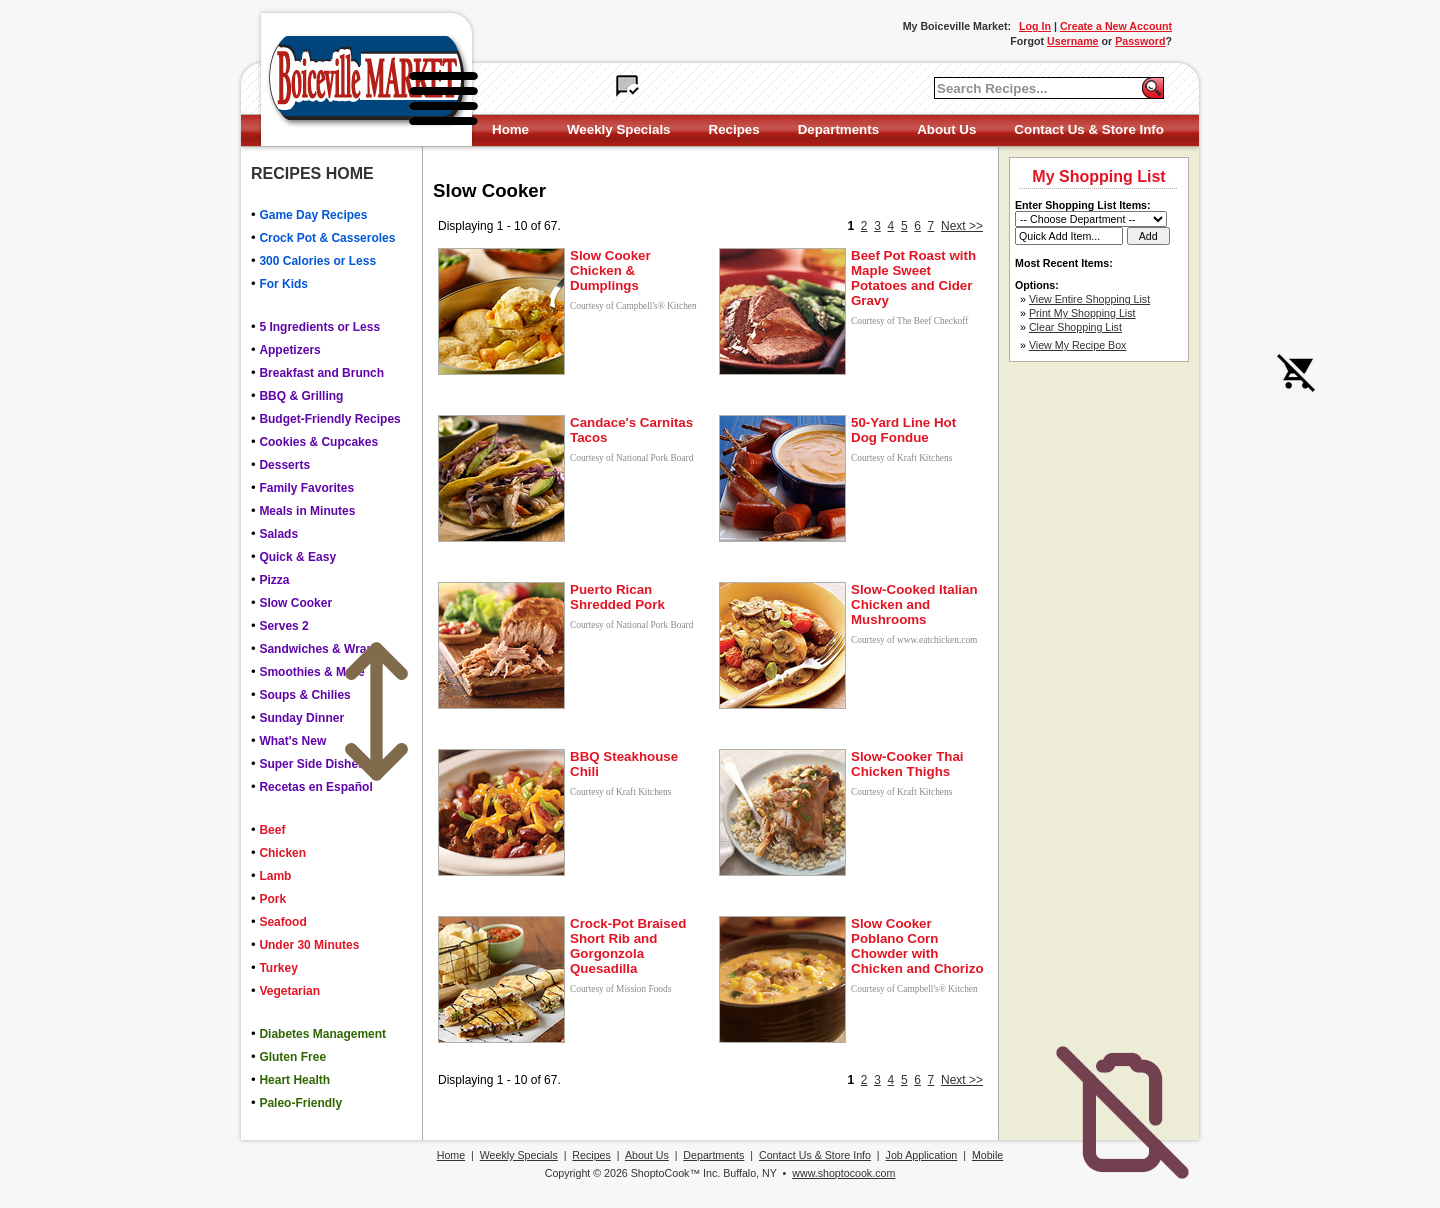 This screenshot has width=1440, height=1208. Describe the element at coordinates (1297, 372) in the screenshot. I see `remove item from shopping cart` at that location.